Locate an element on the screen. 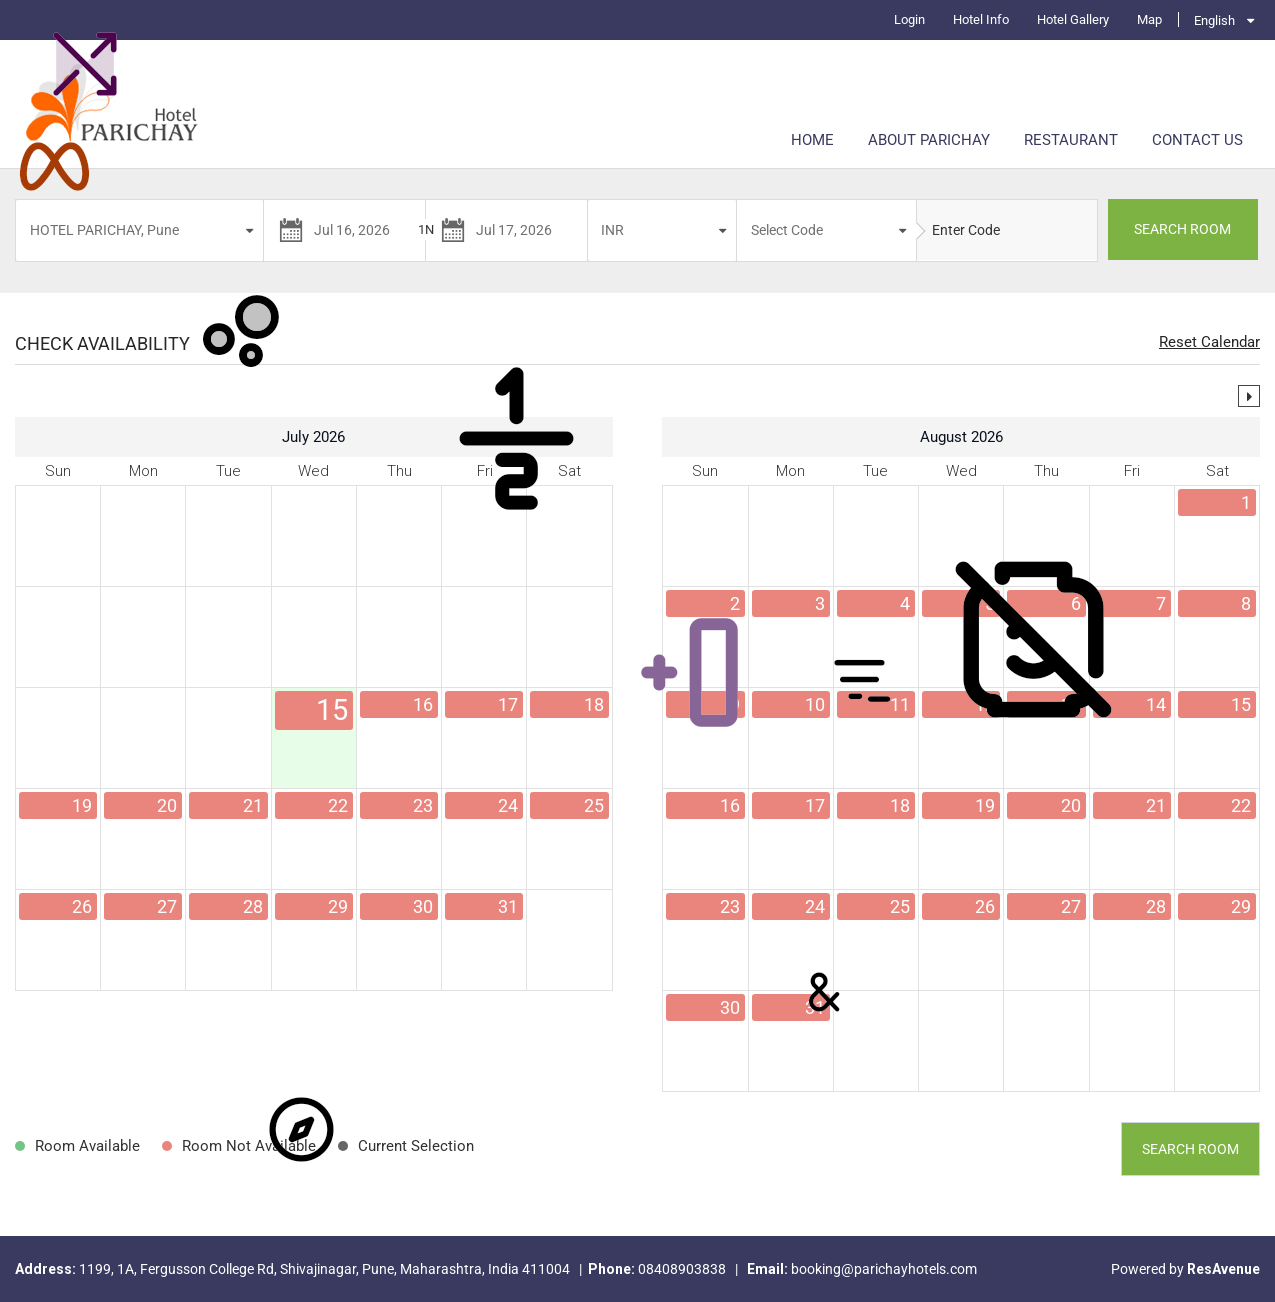 The width and height of the screenshot is (1275, 1302). insert ampersand symbol or special character is located at coordinates (822, 992).